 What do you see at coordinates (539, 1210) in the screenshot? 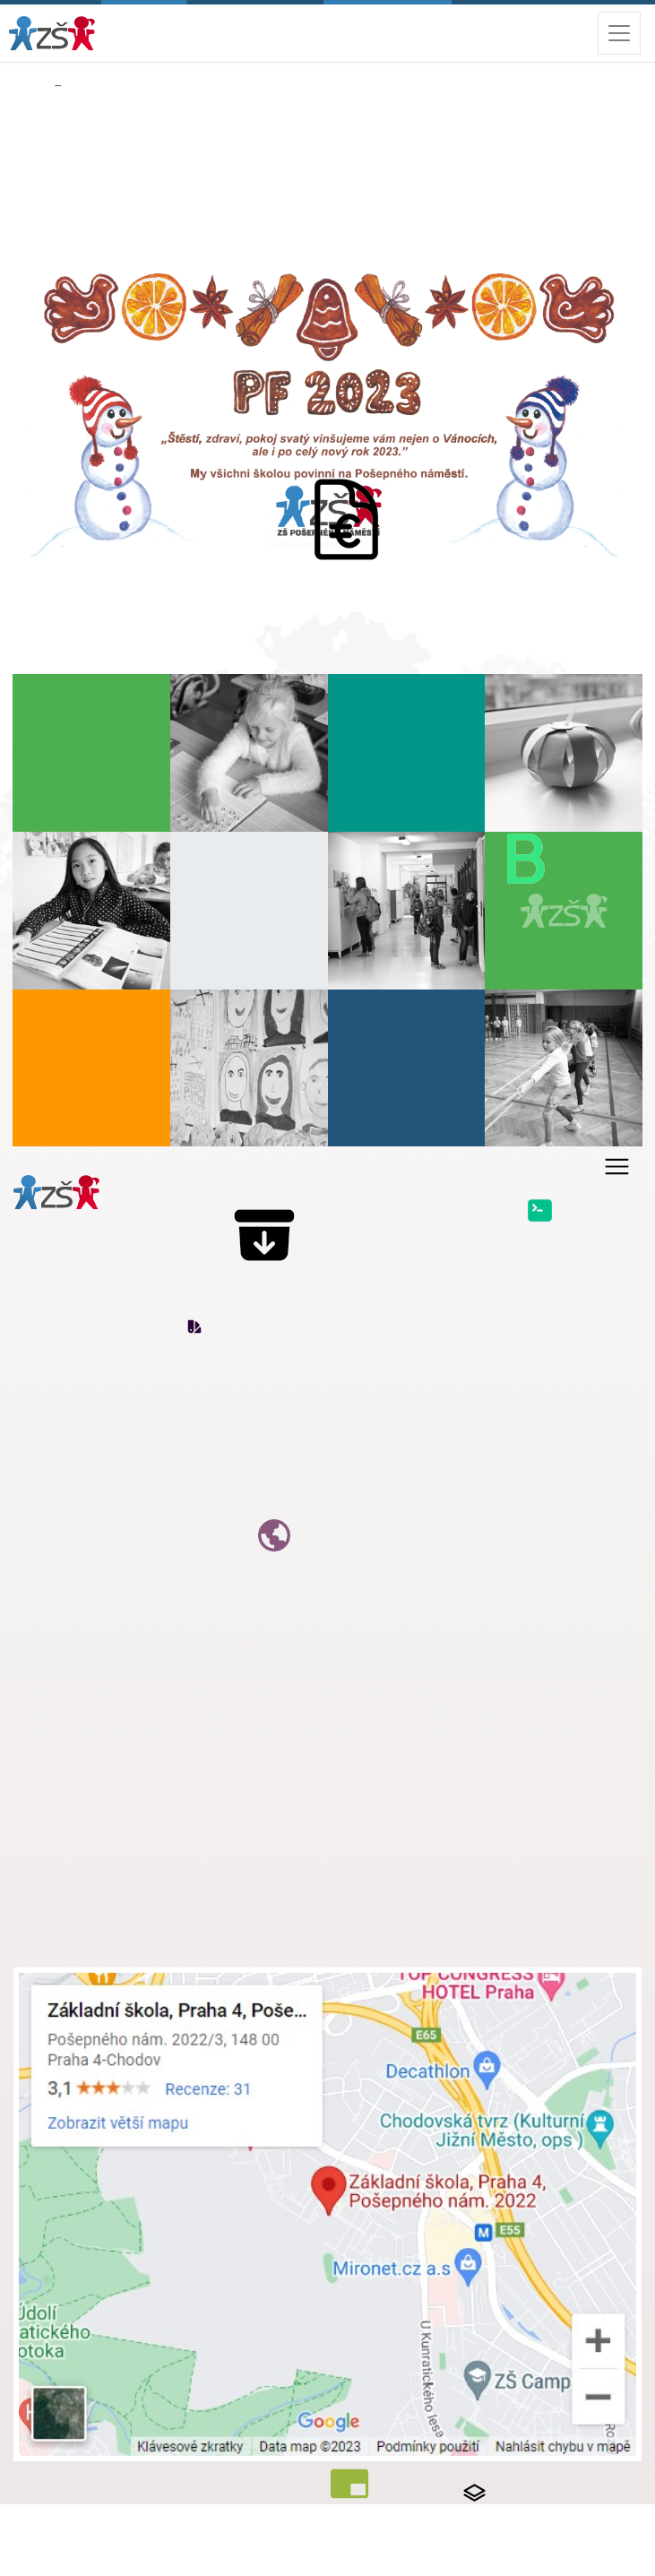
I see `open command line or terminal` at bounding box center [539, 1210].